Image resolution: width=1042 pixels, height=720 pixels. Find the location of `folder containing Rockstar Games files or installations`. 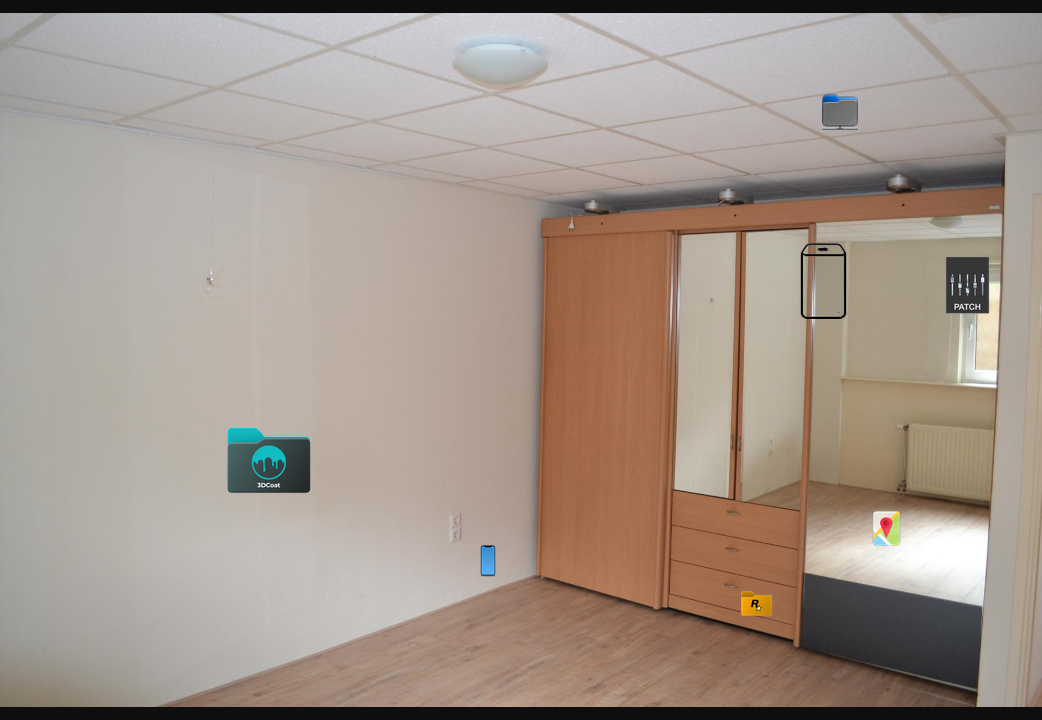

folder containing Rockstar Games files or installations is located at coordinates (756, 604).